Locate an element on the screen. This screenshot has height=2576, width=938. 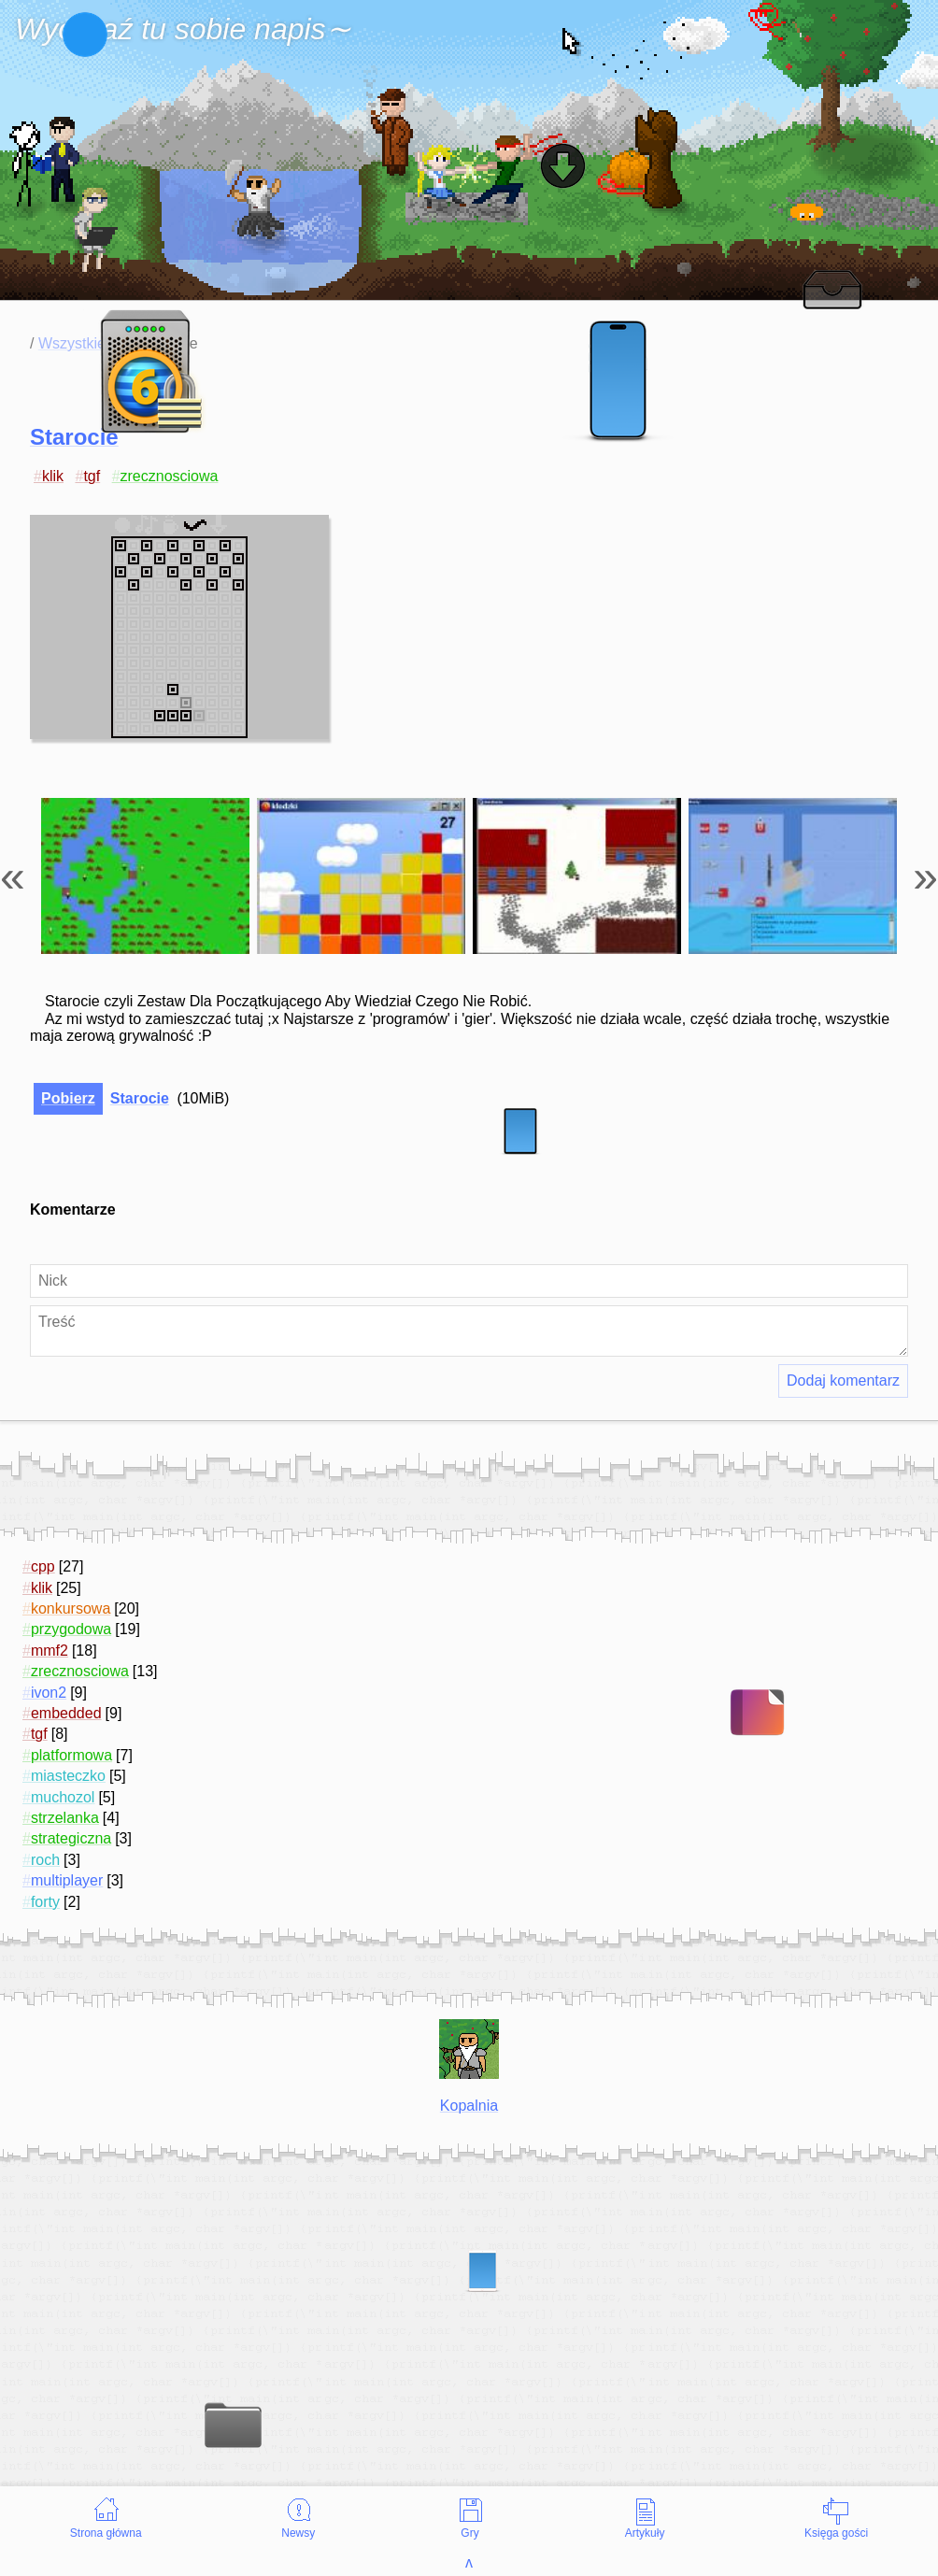
open folder to view contents is located at coordinates (233, 2425).